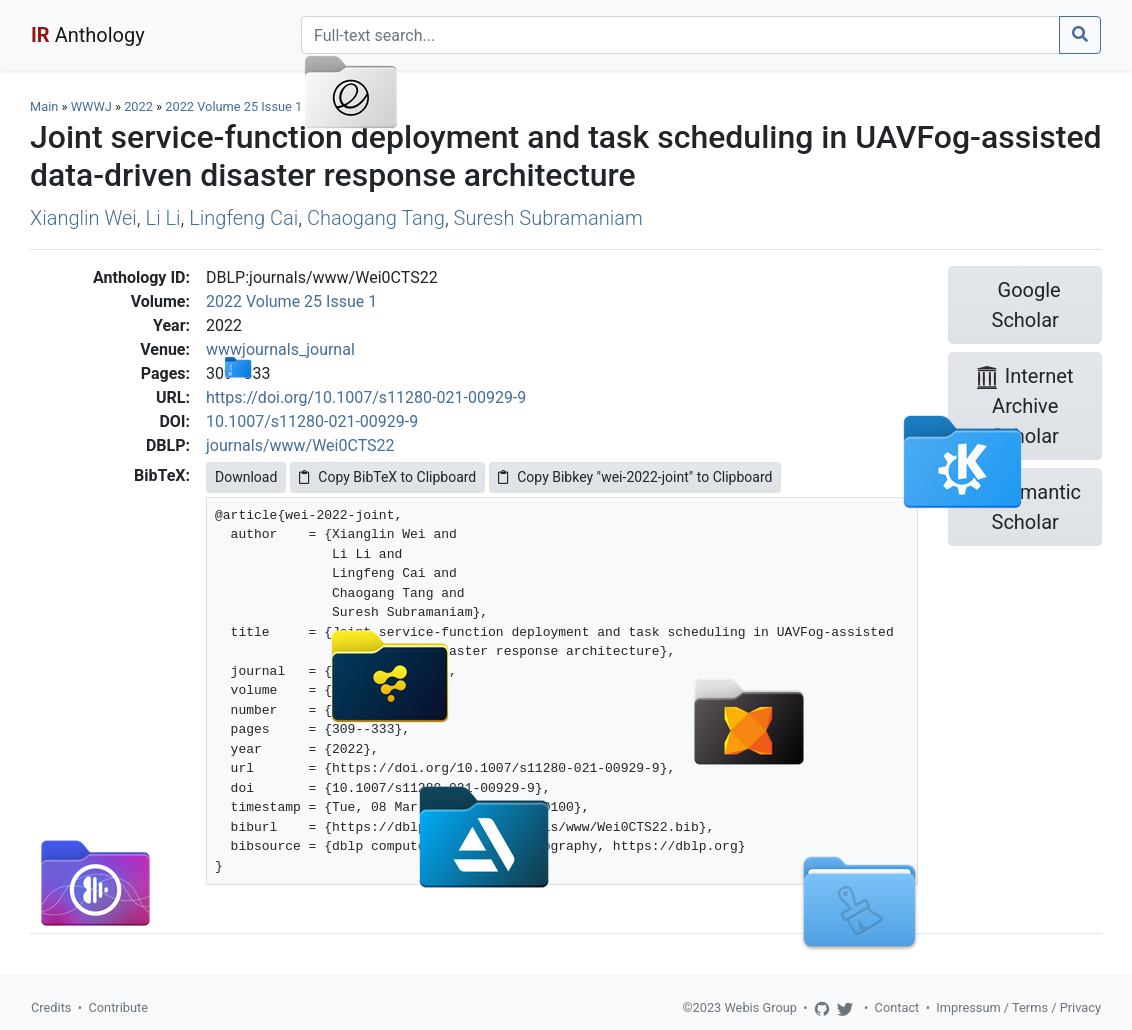 The image size is (1132, 1030). What do you see at coordinates (389, 679) in the screenshot?
I see `open blackmagic fusion project files folder` at bounding box center [389, 679].